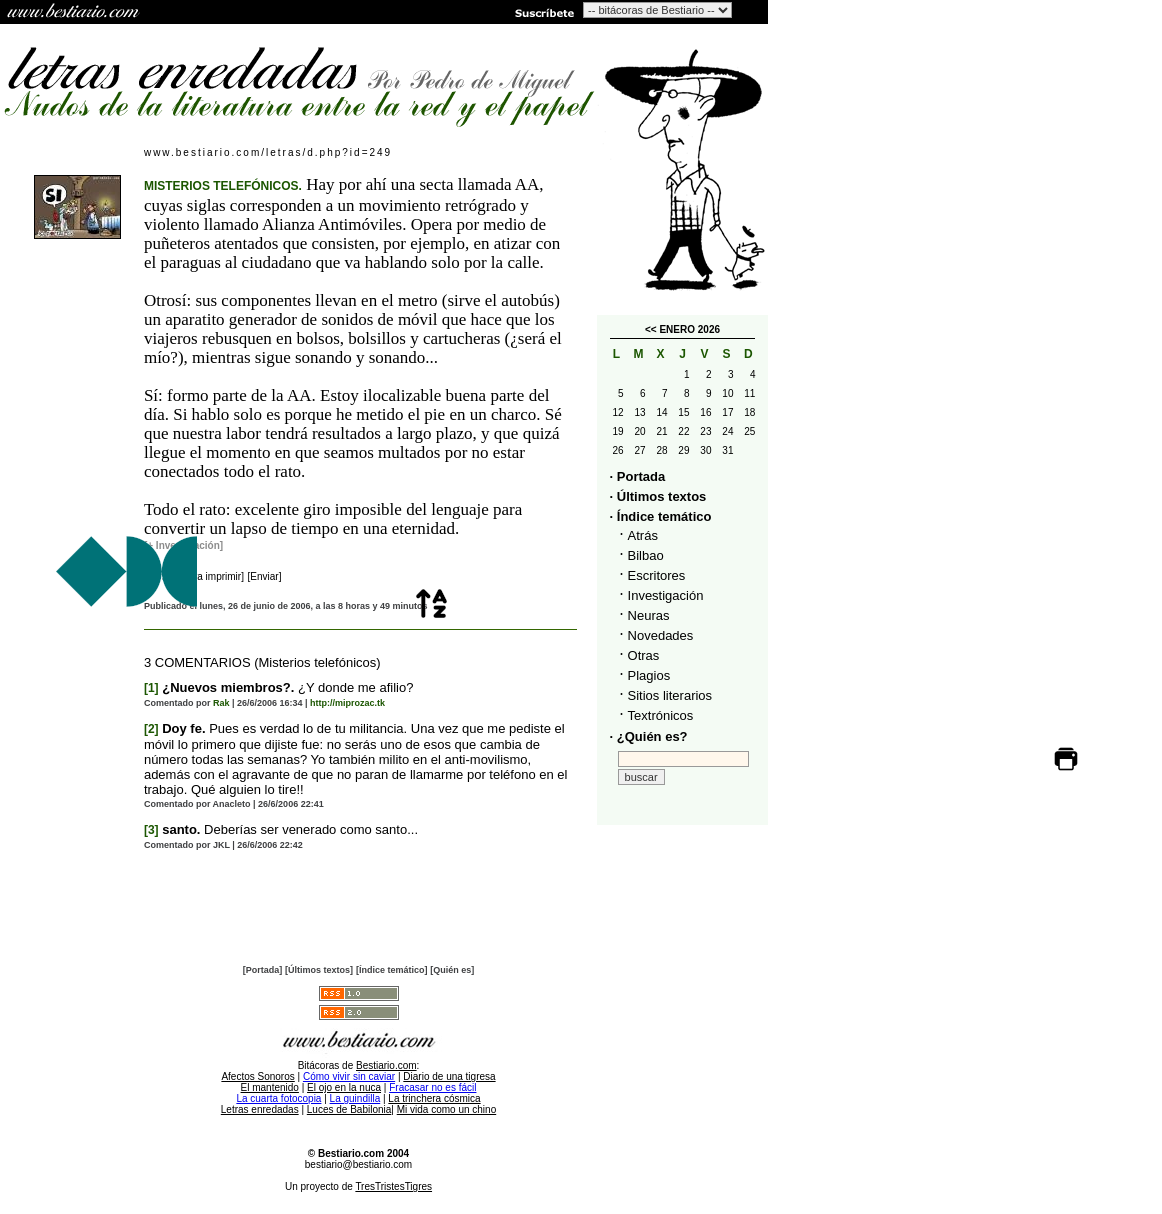 The image size is (1162, 1214). Describe the element at coordinates (126, 571) in the screenshot. I see `42 school / 42 group logo` at that location.